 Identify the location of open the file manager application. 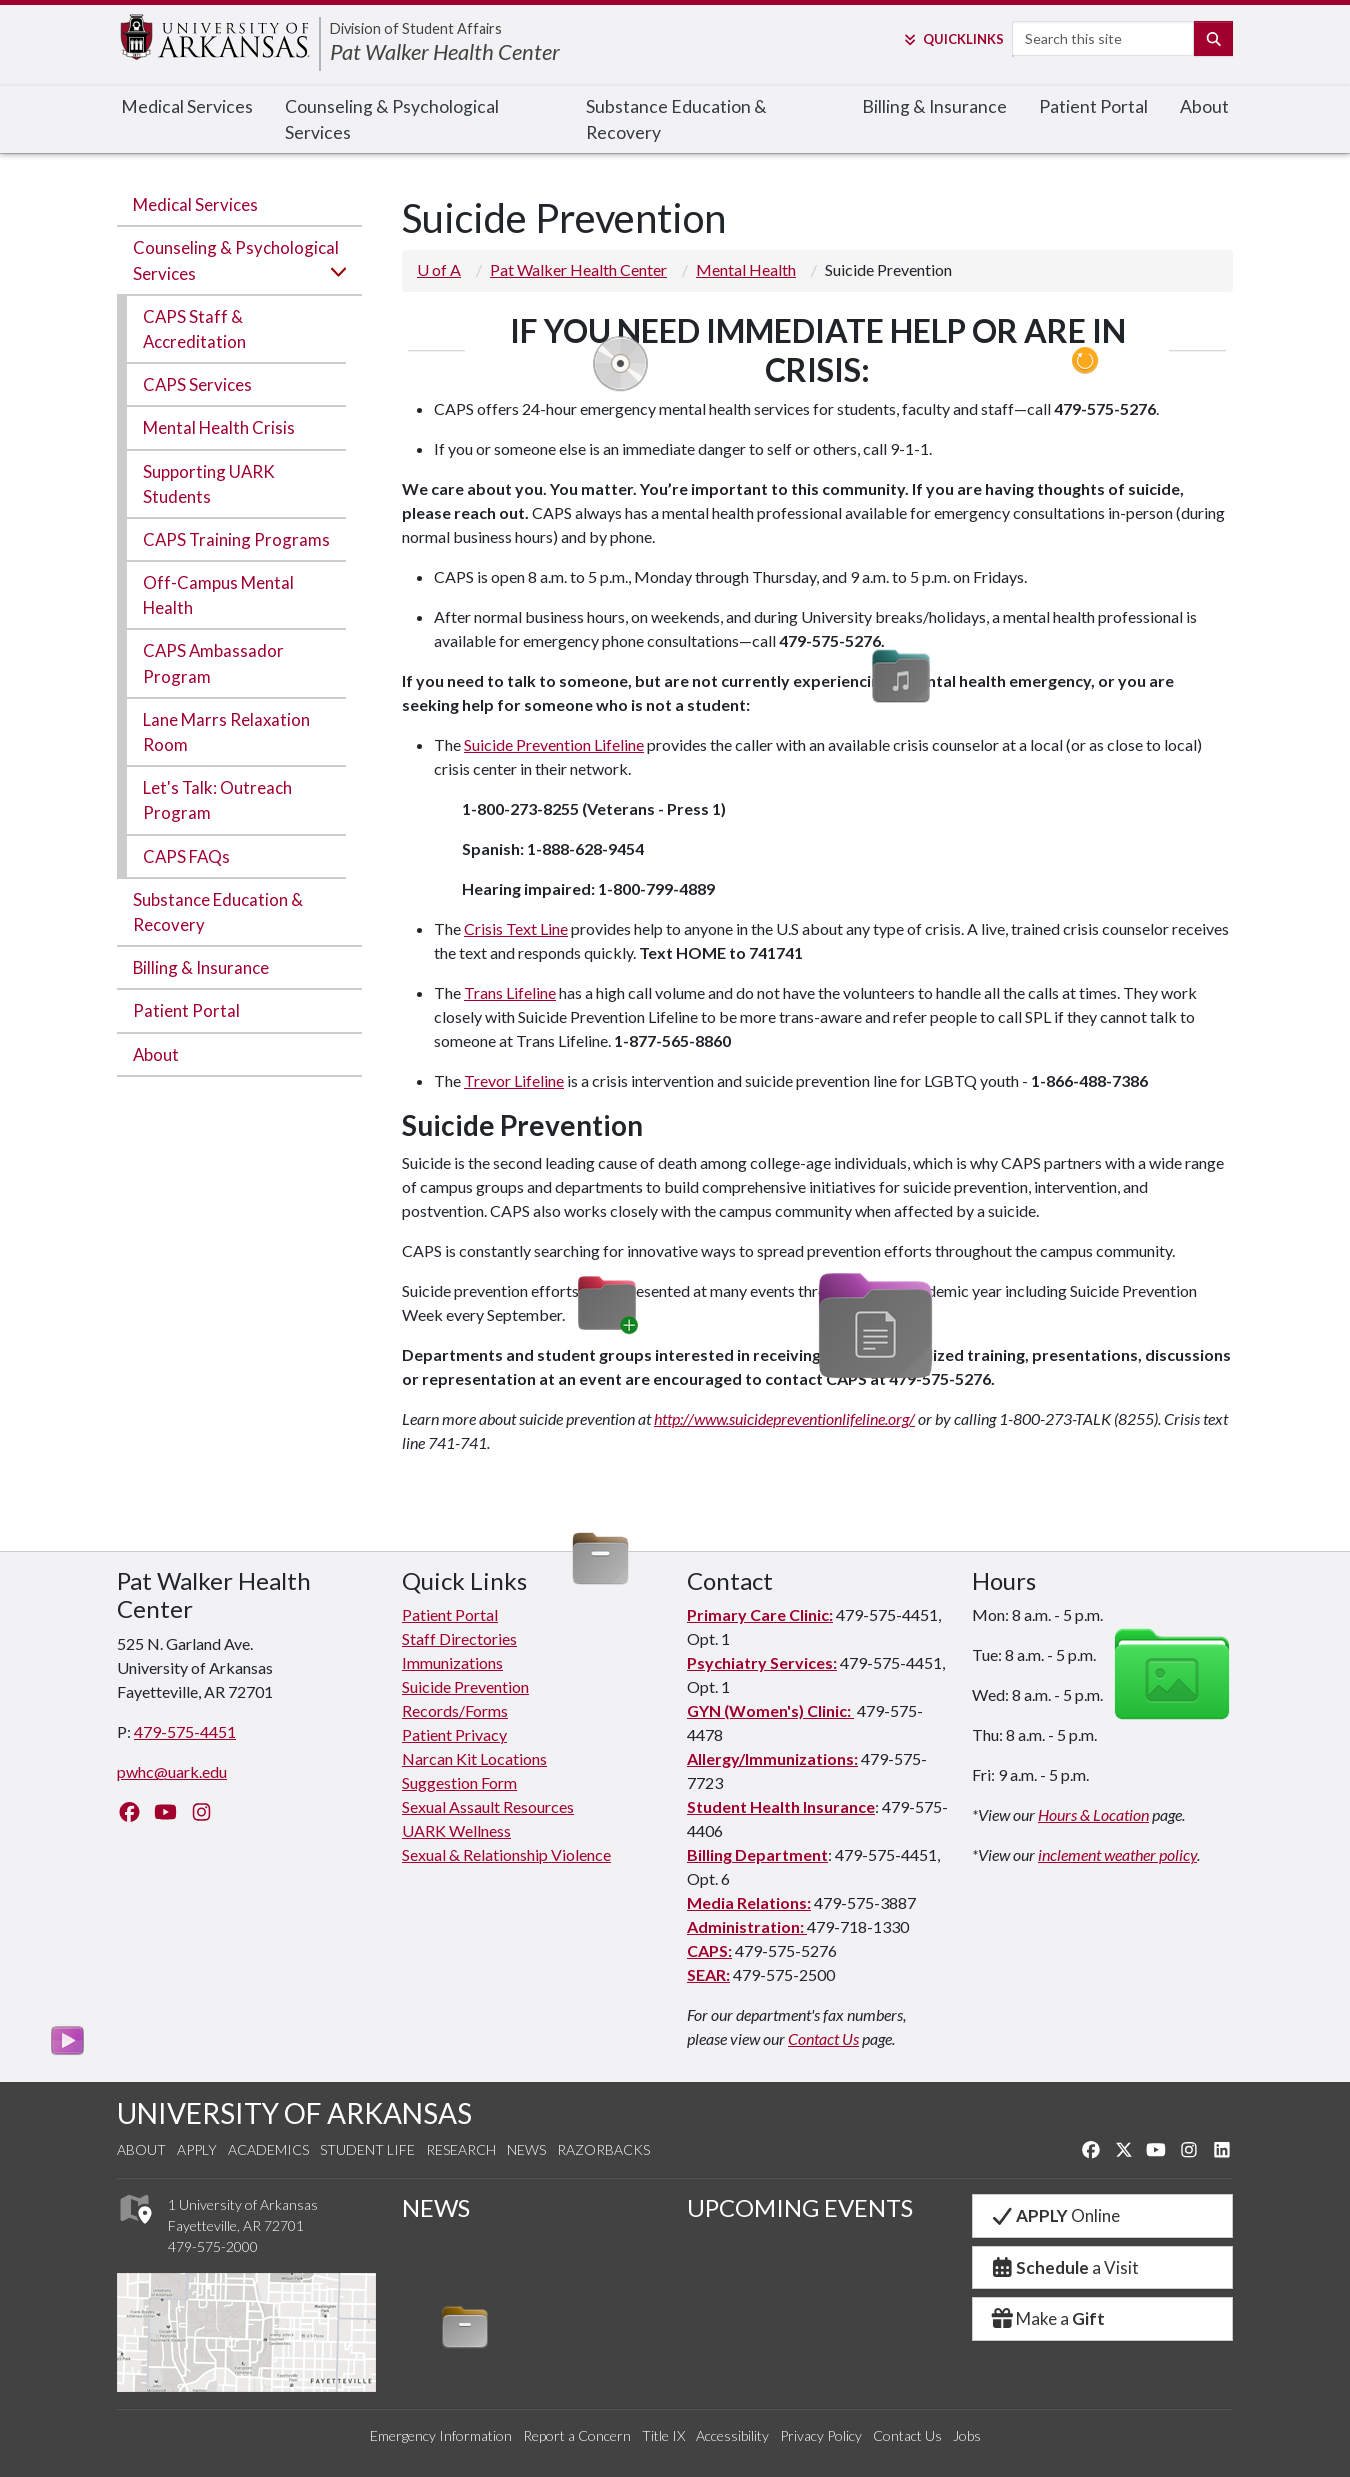
(600, 1558).